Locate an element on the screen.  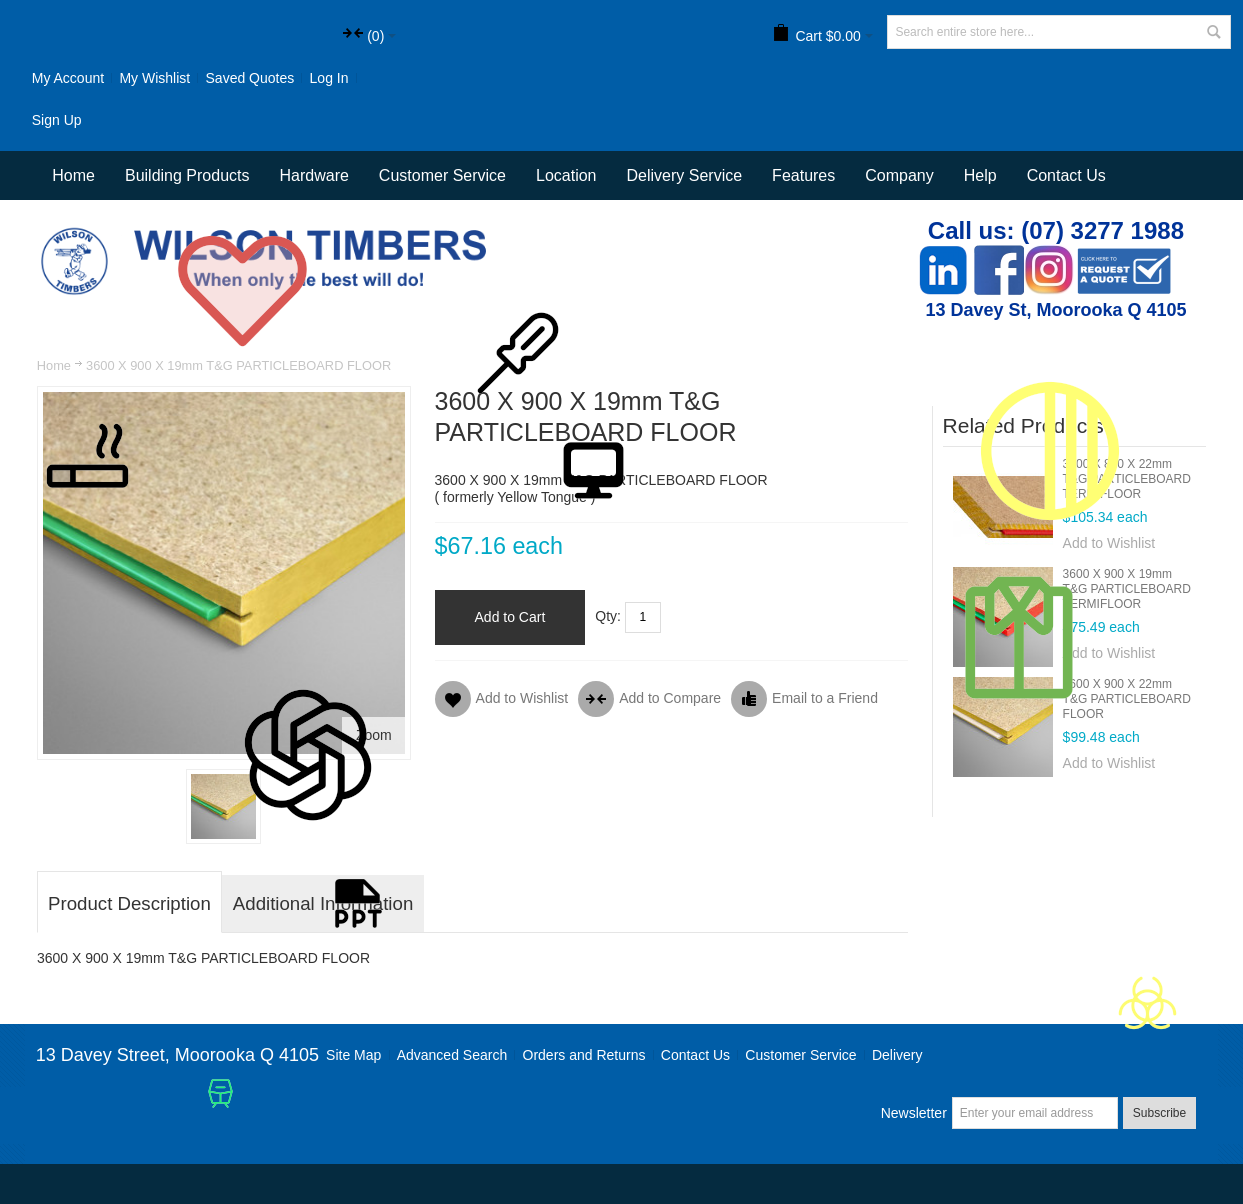
add to favorites is located at coordinates (242, 286).